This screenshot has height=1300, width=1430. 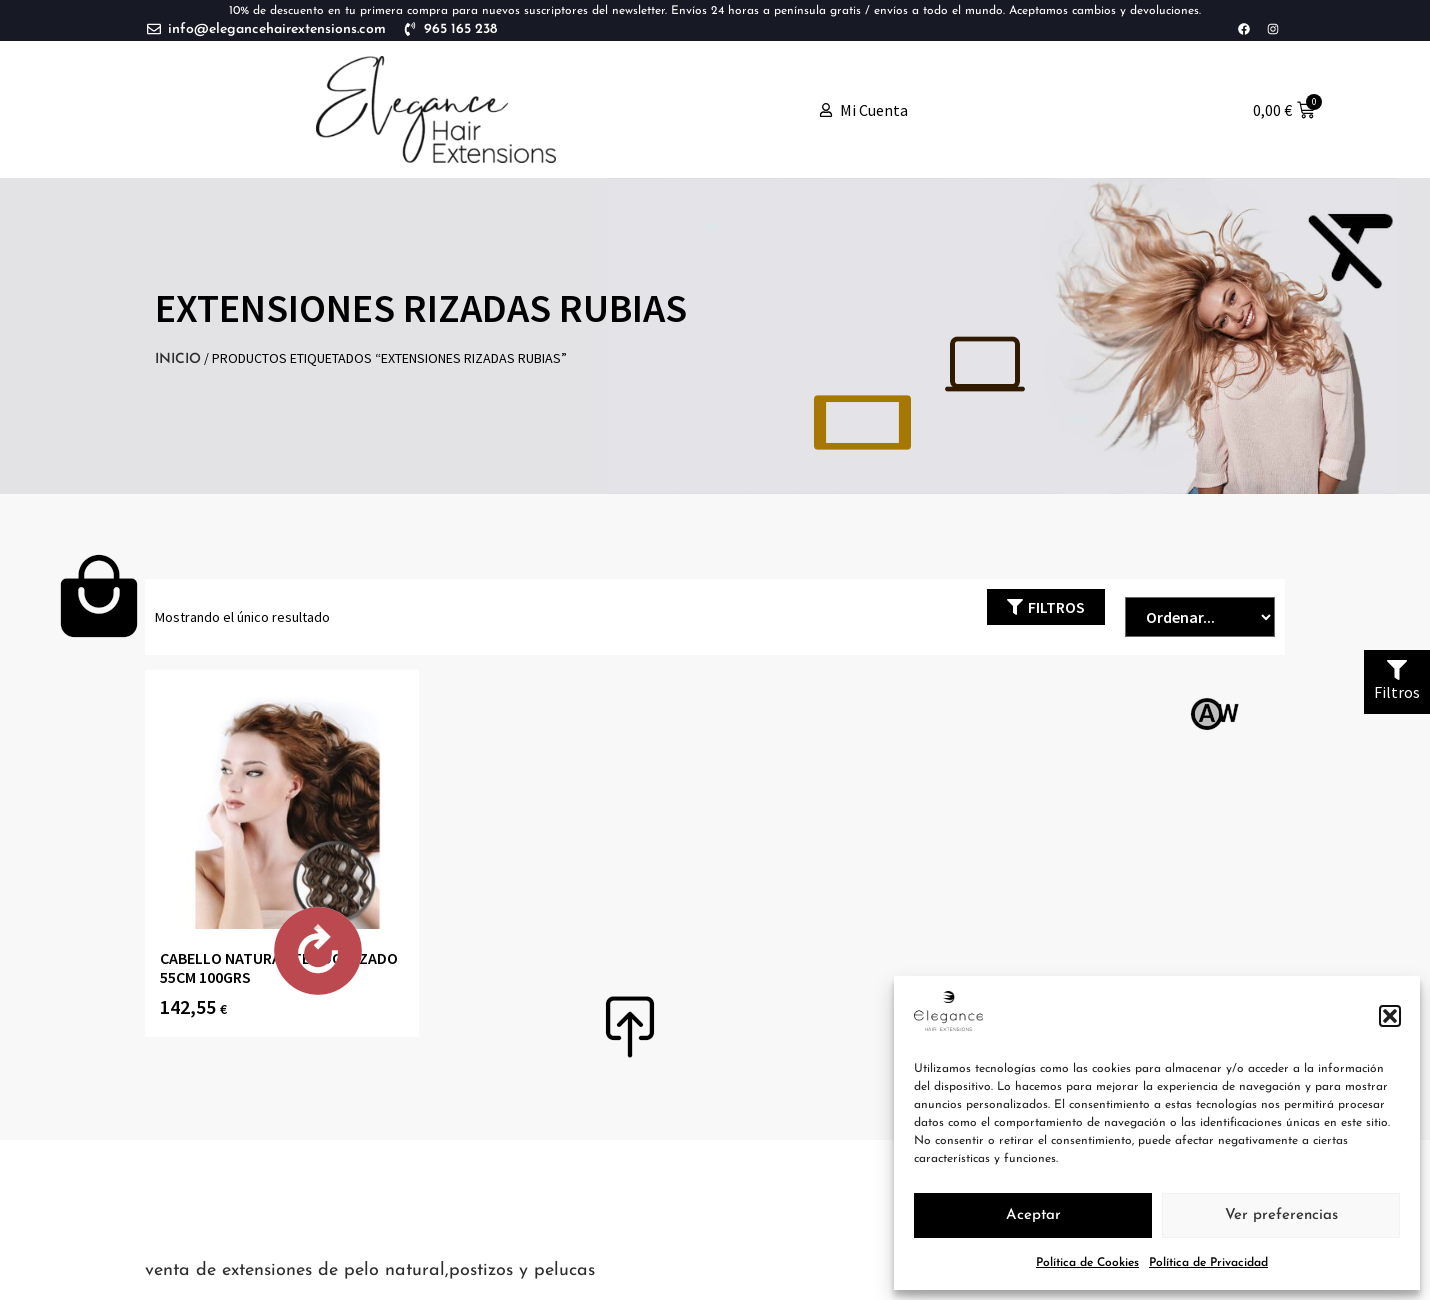 I want to click on rotate device to landscape mode, so click(x=862, y=422).